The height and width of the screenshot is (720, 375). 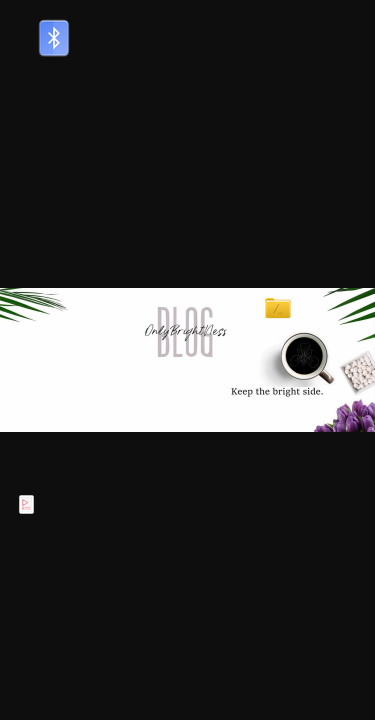 I want to click on access the root directory or top-level folder, so click(x=278, y=308).